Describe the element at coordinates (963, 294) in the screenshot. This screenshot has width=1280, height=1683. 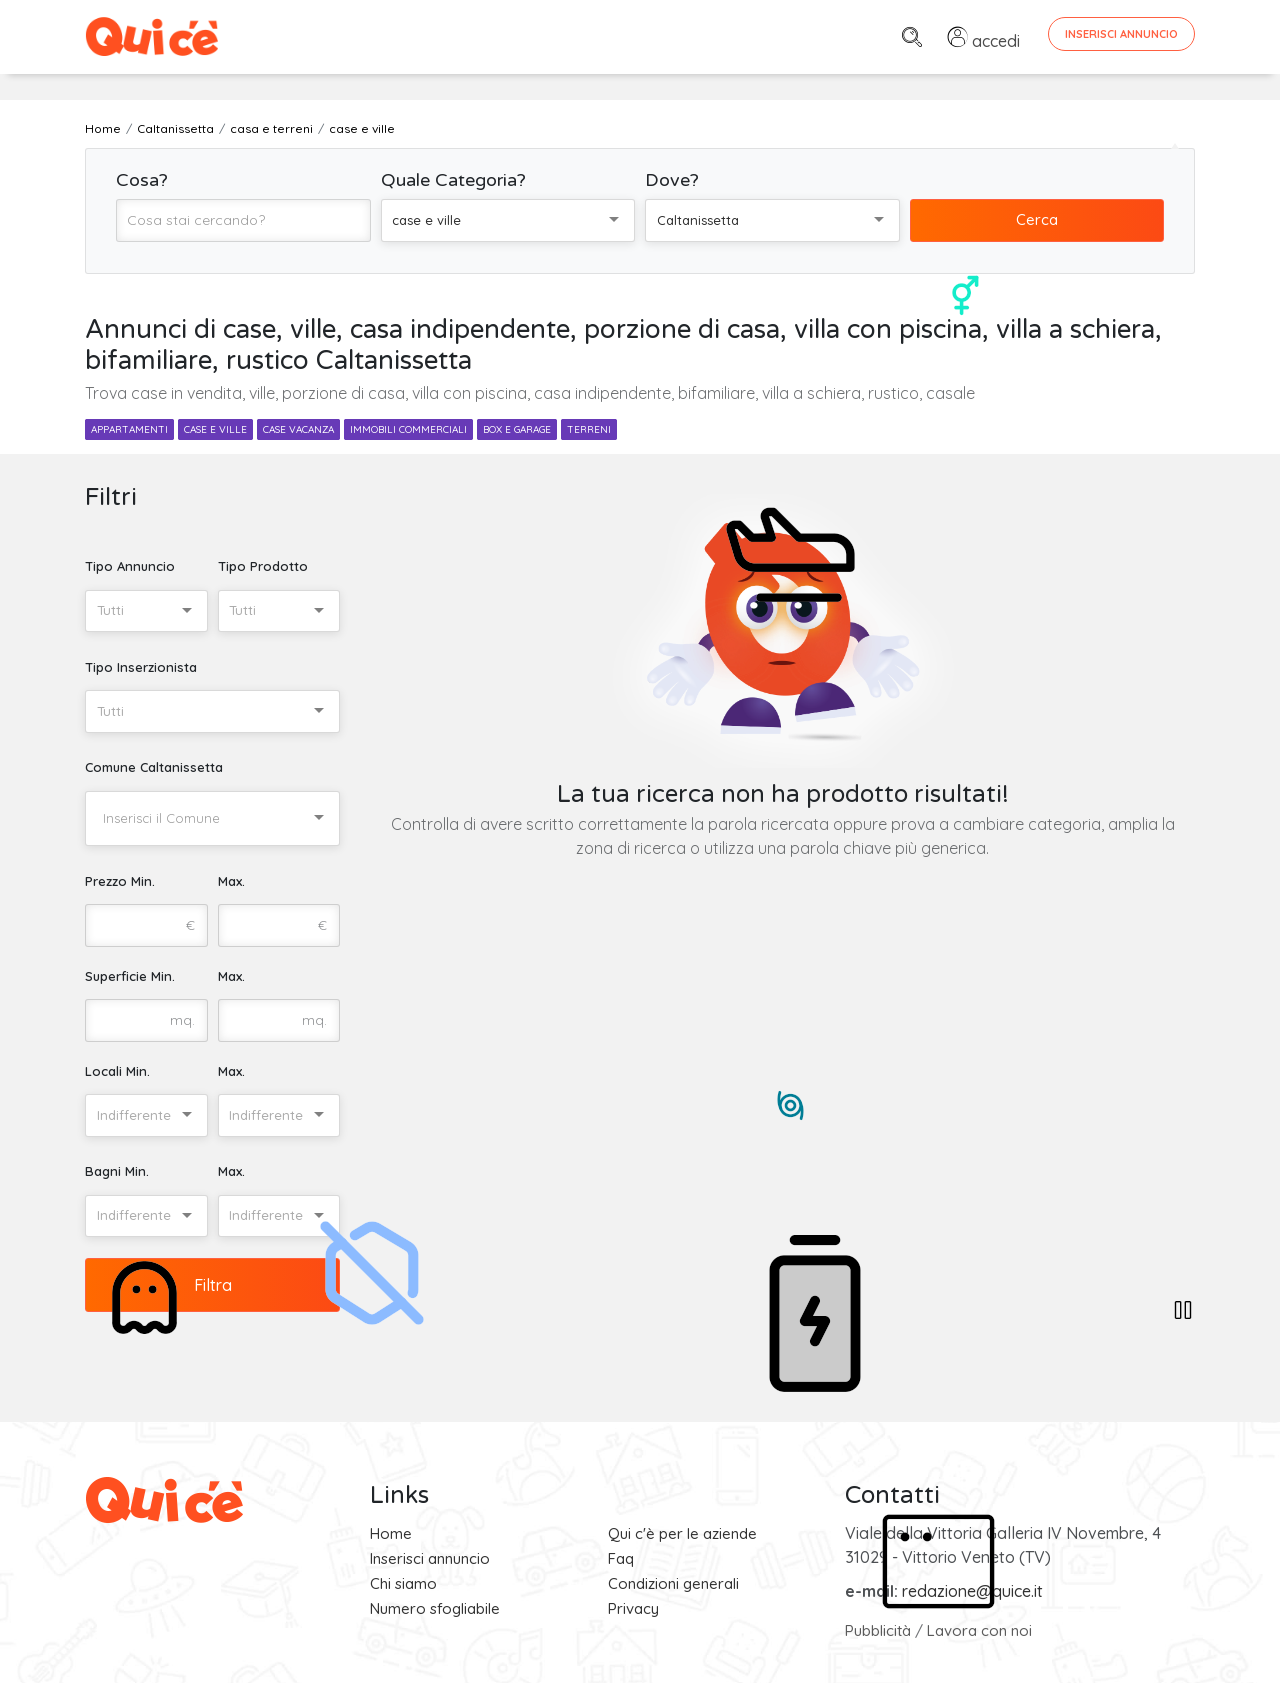
I see `select bigender identity option` at that location.